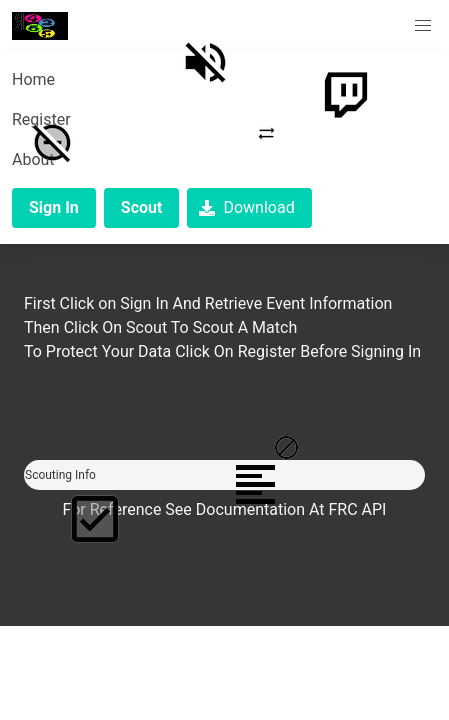  Describe the element at coordinates (255, 484) in the screenshot. I see `align text to the left` at that location.